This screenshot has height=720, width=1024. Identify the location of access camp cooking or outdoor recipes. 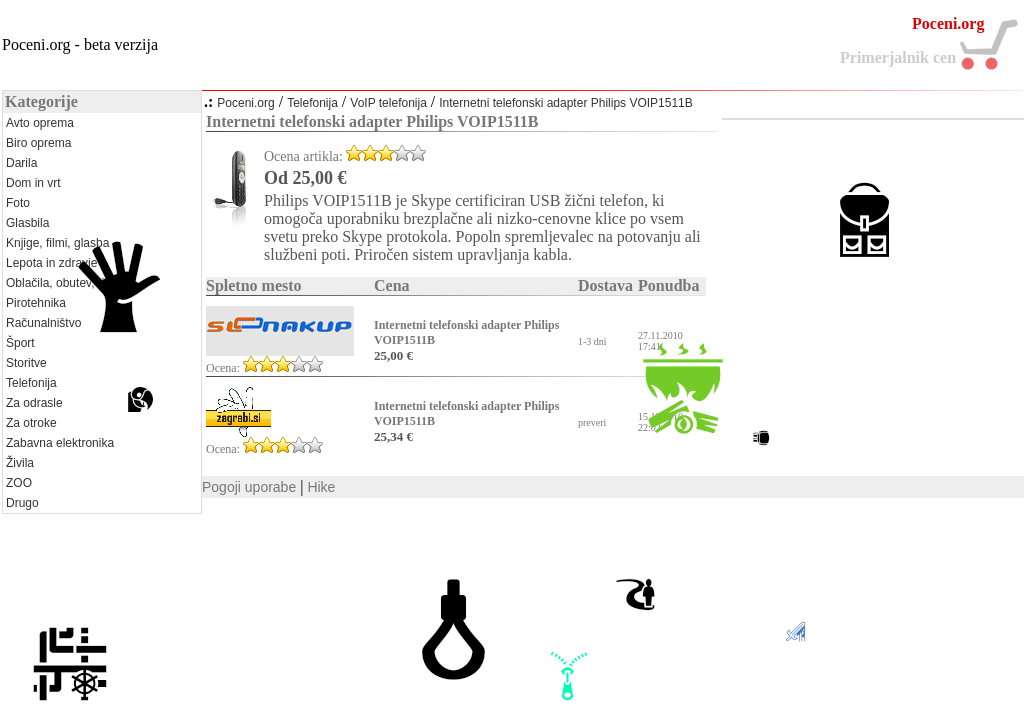
(683, 388).